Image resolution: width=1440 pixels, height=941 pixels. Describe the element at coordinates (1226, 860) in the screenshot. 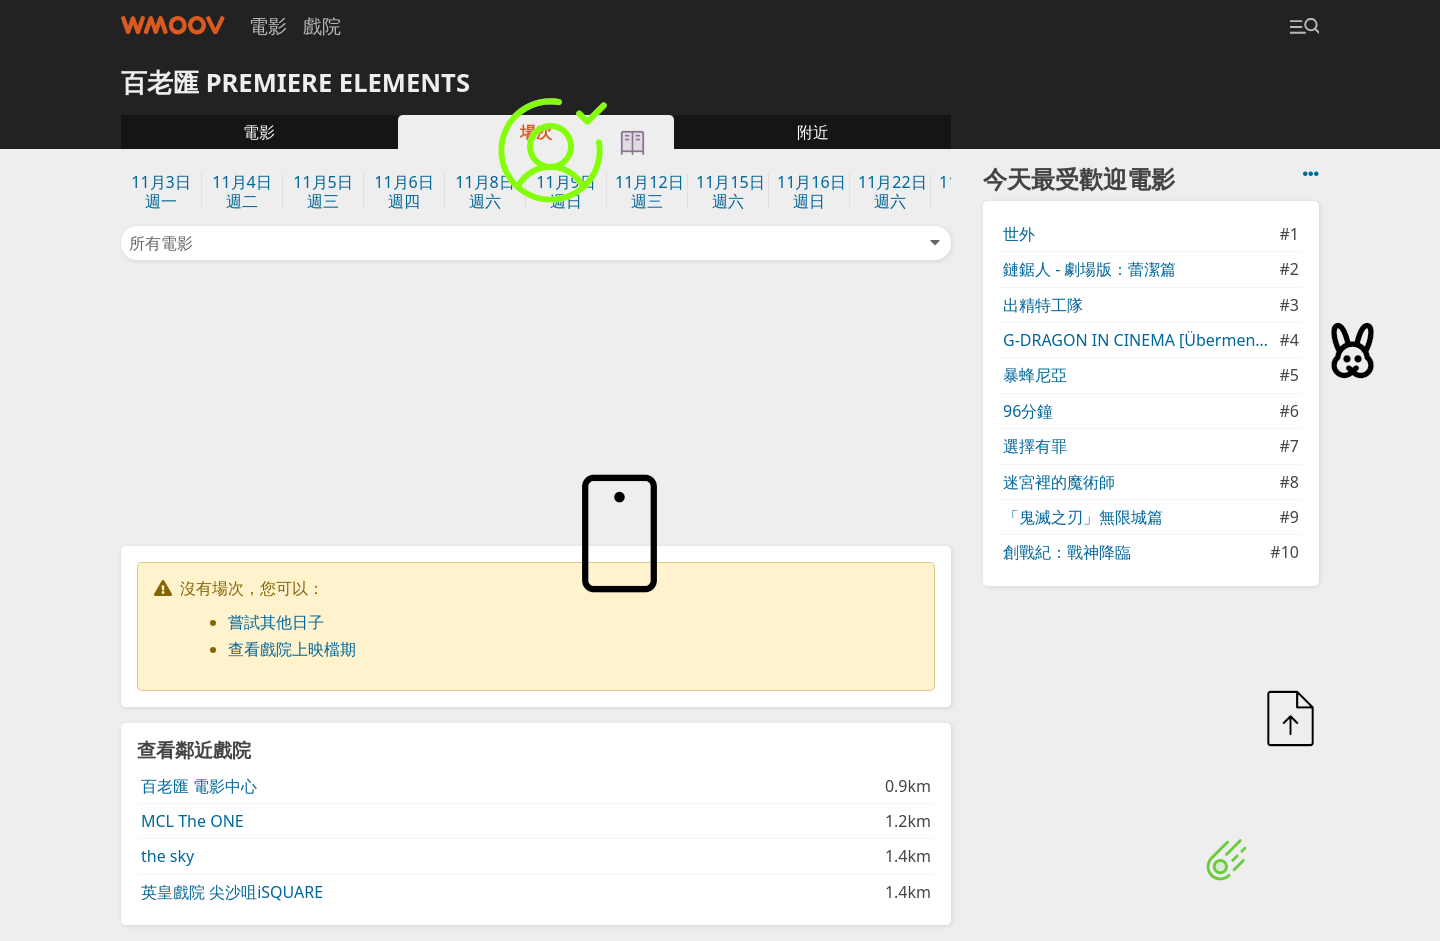

I see `indicates a meteor or space-related feature` at that location.